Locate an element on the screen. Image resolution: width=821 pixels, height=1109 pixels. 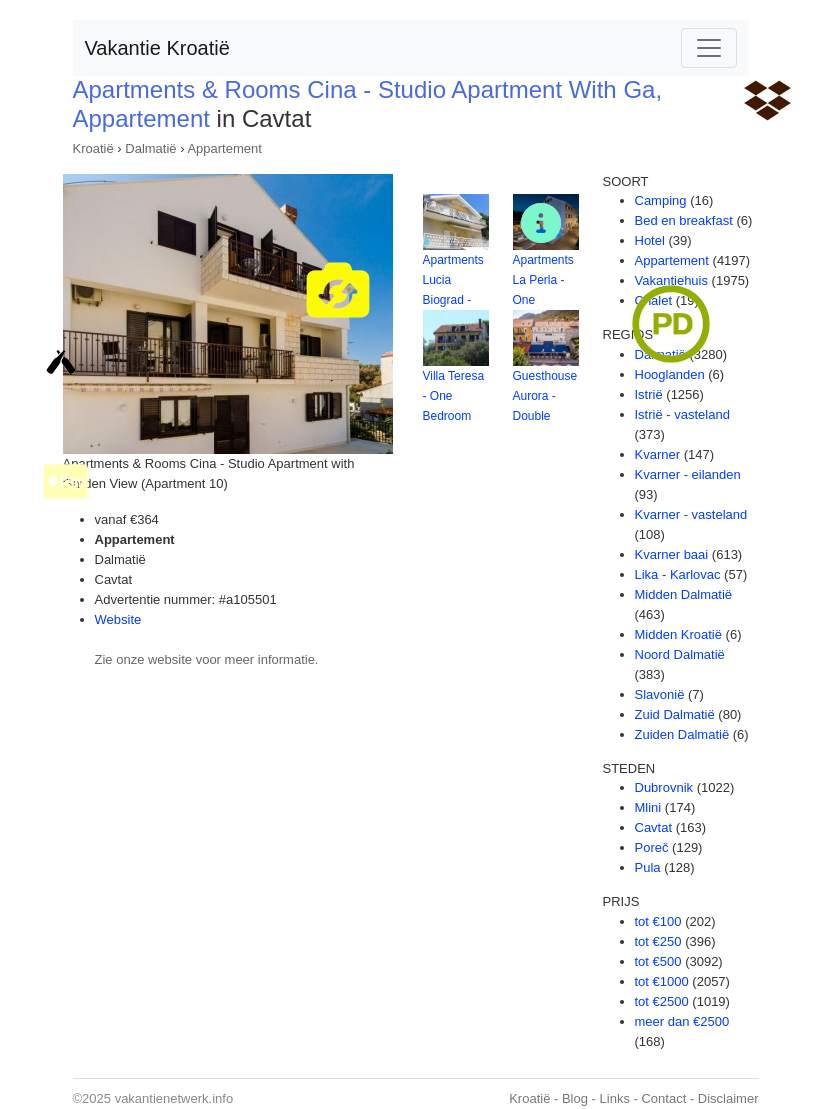
indicates public domain content is located at coordinates (671, 324).